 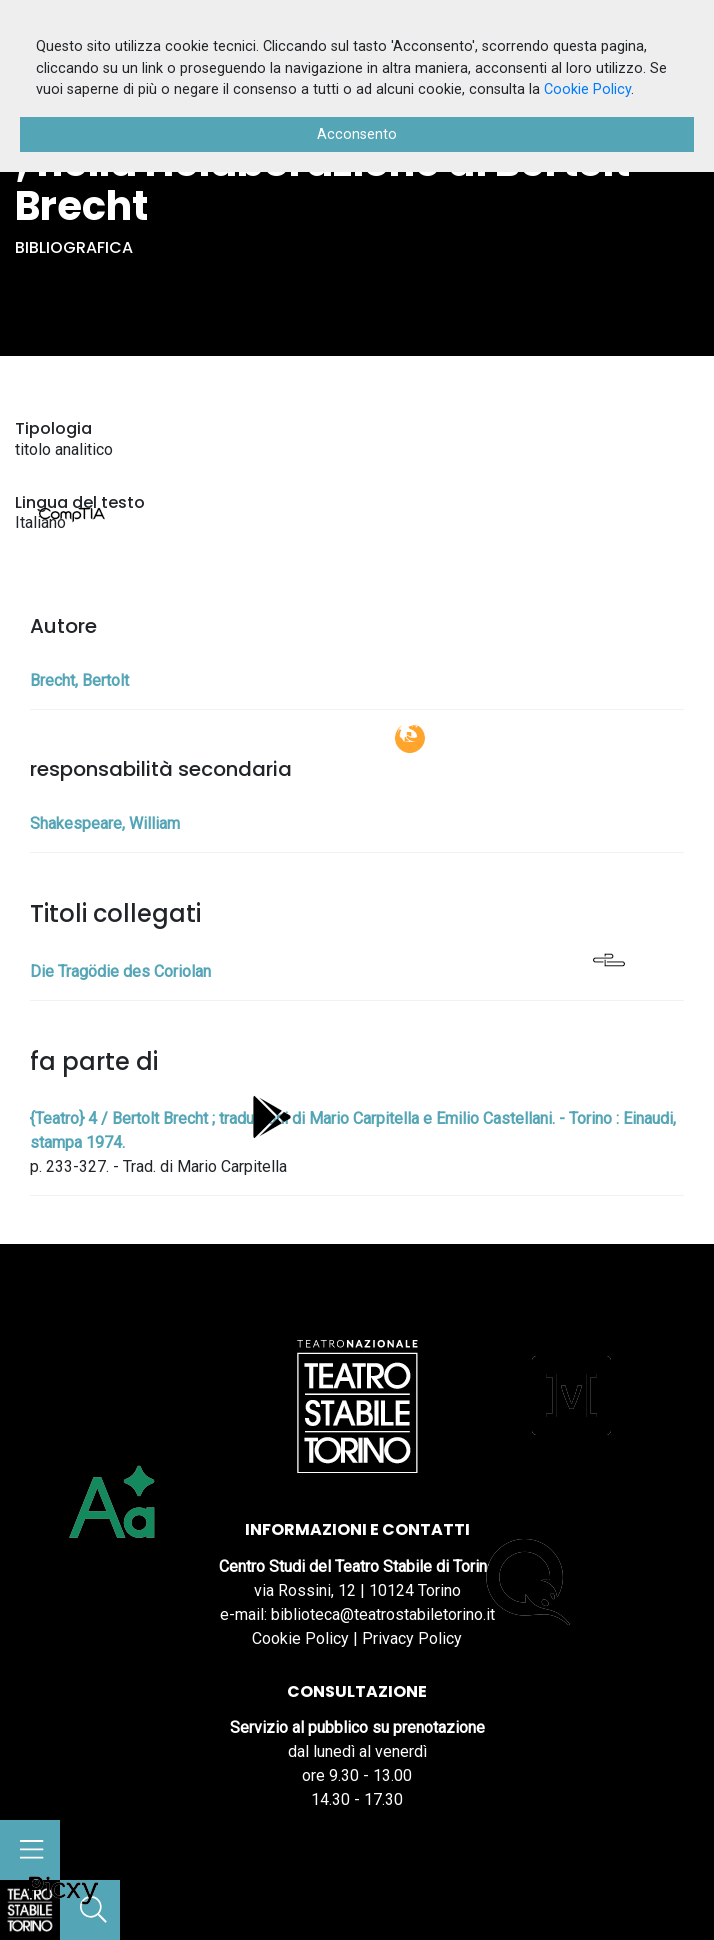 What do you see at coordinates (63, 1890) in the screenshot?
I see `open the Picxy stock photography platform` at bounding box center [63, 1890].